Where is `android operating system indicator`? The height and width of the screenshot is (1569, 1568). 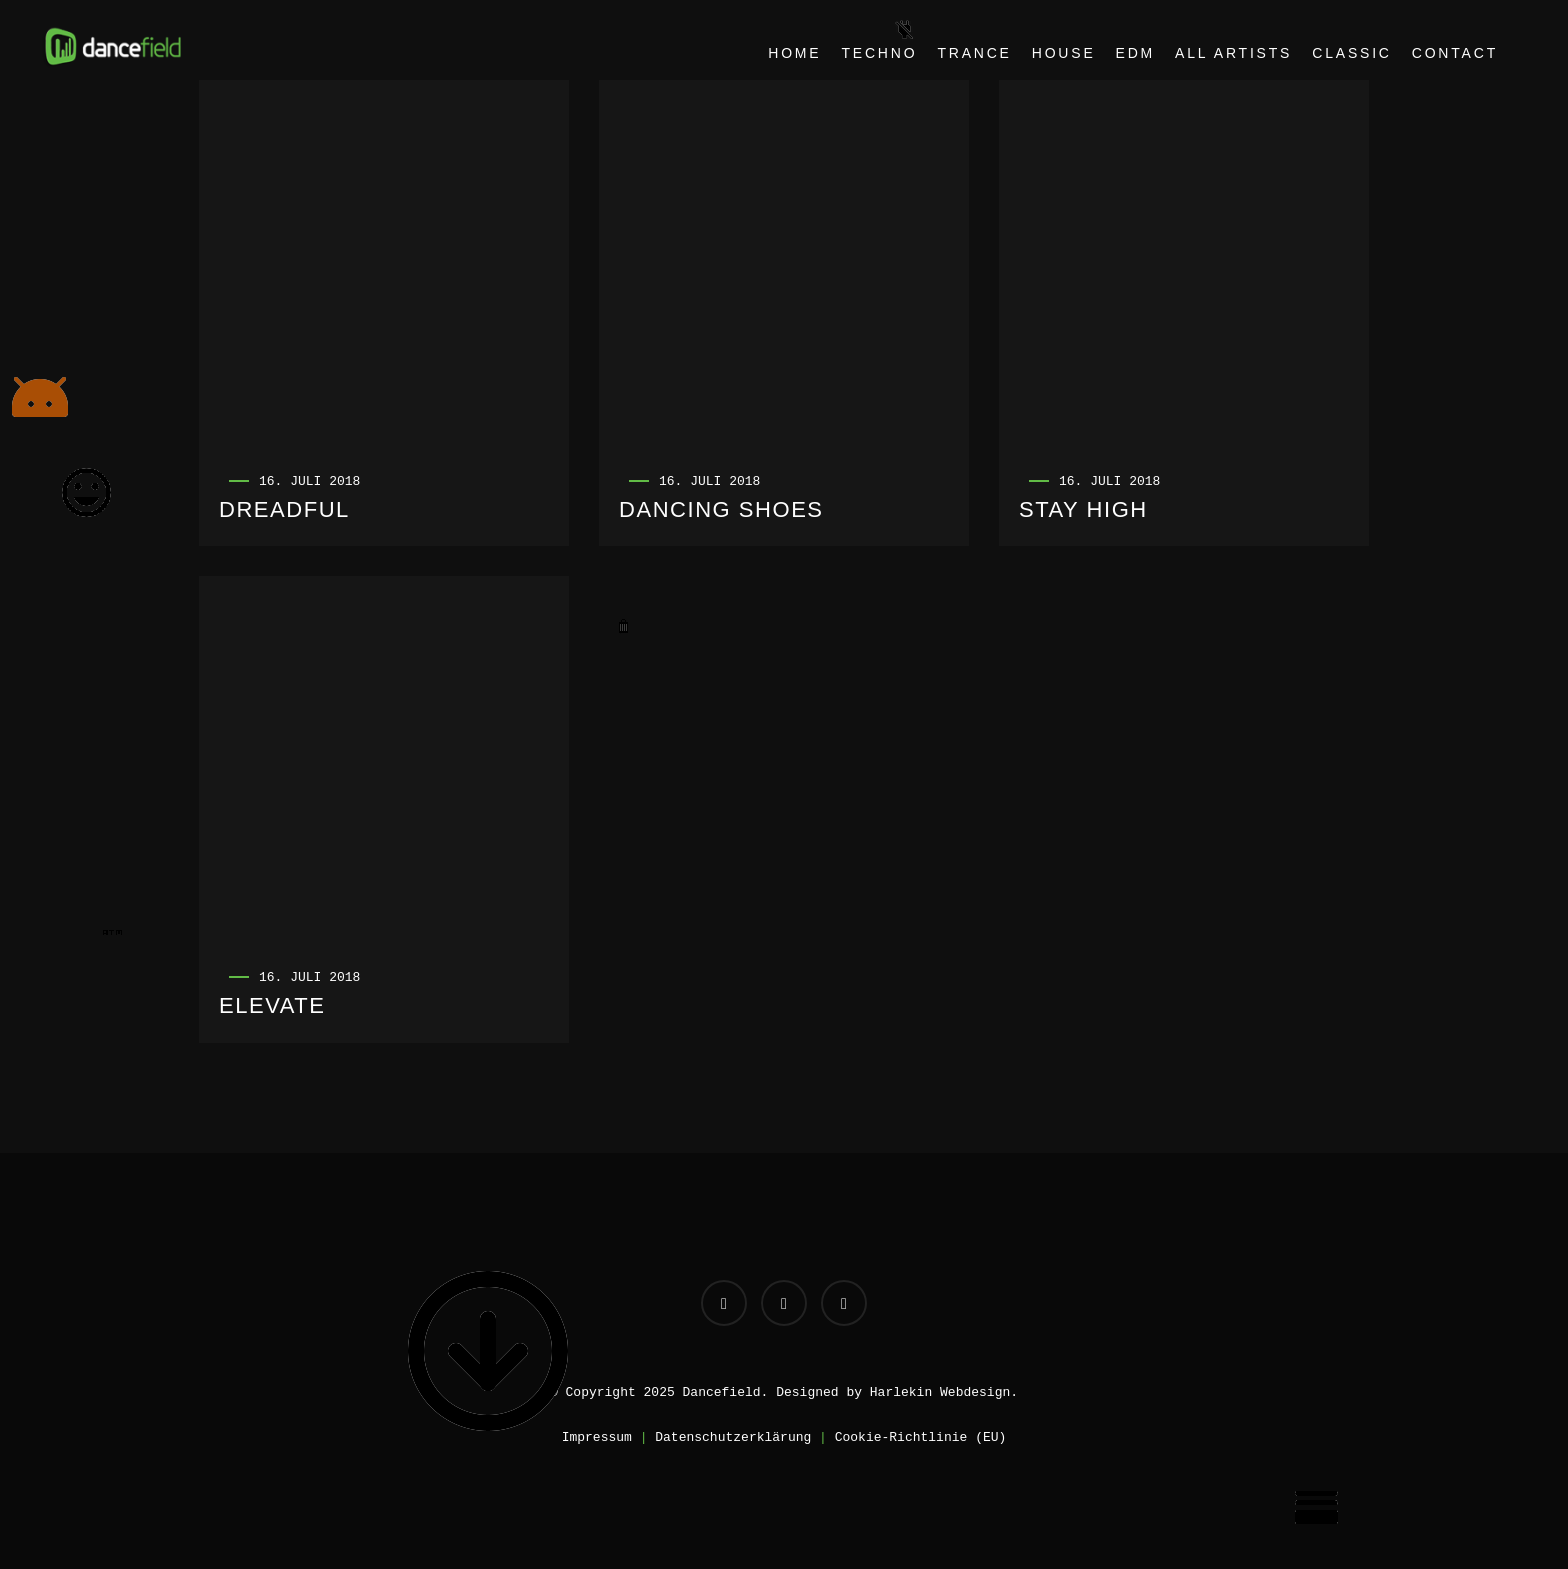
android operating system indicator is located at coordinates (40, 399).